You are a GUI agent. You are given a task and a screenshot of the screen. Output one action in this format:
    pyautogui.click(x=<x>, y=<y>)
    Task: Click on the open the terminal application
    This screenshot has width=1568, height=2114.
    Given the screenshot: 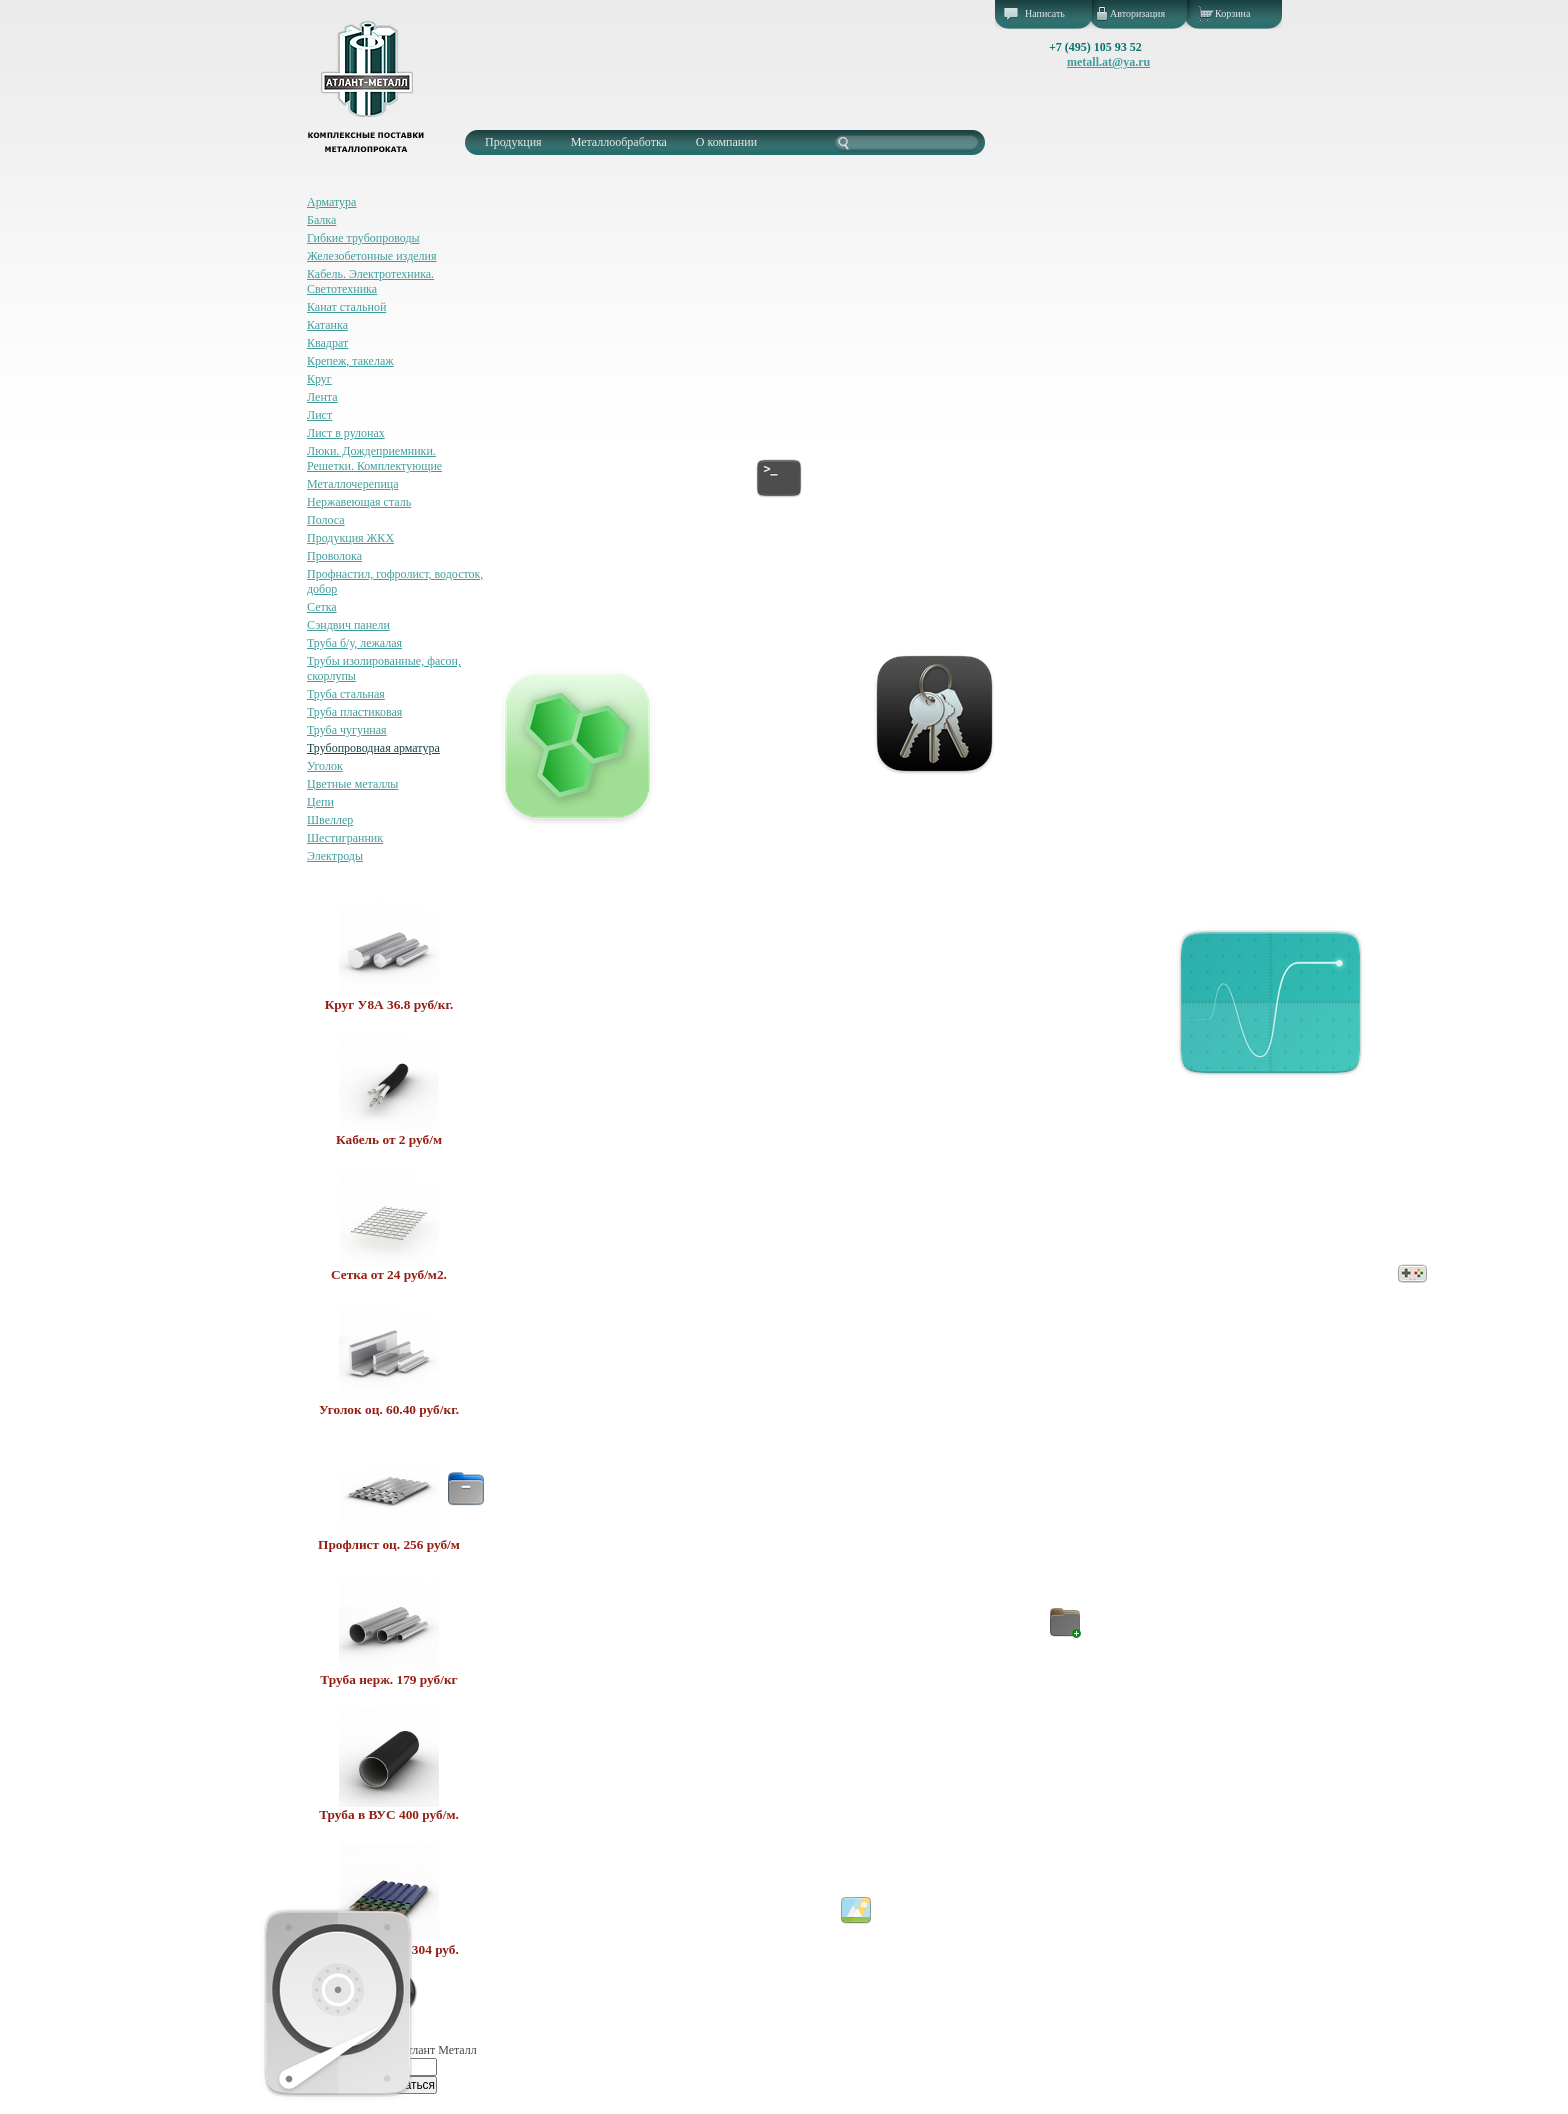 What is the action you would take?
    pyautogui.click(x=779, y=478)
    